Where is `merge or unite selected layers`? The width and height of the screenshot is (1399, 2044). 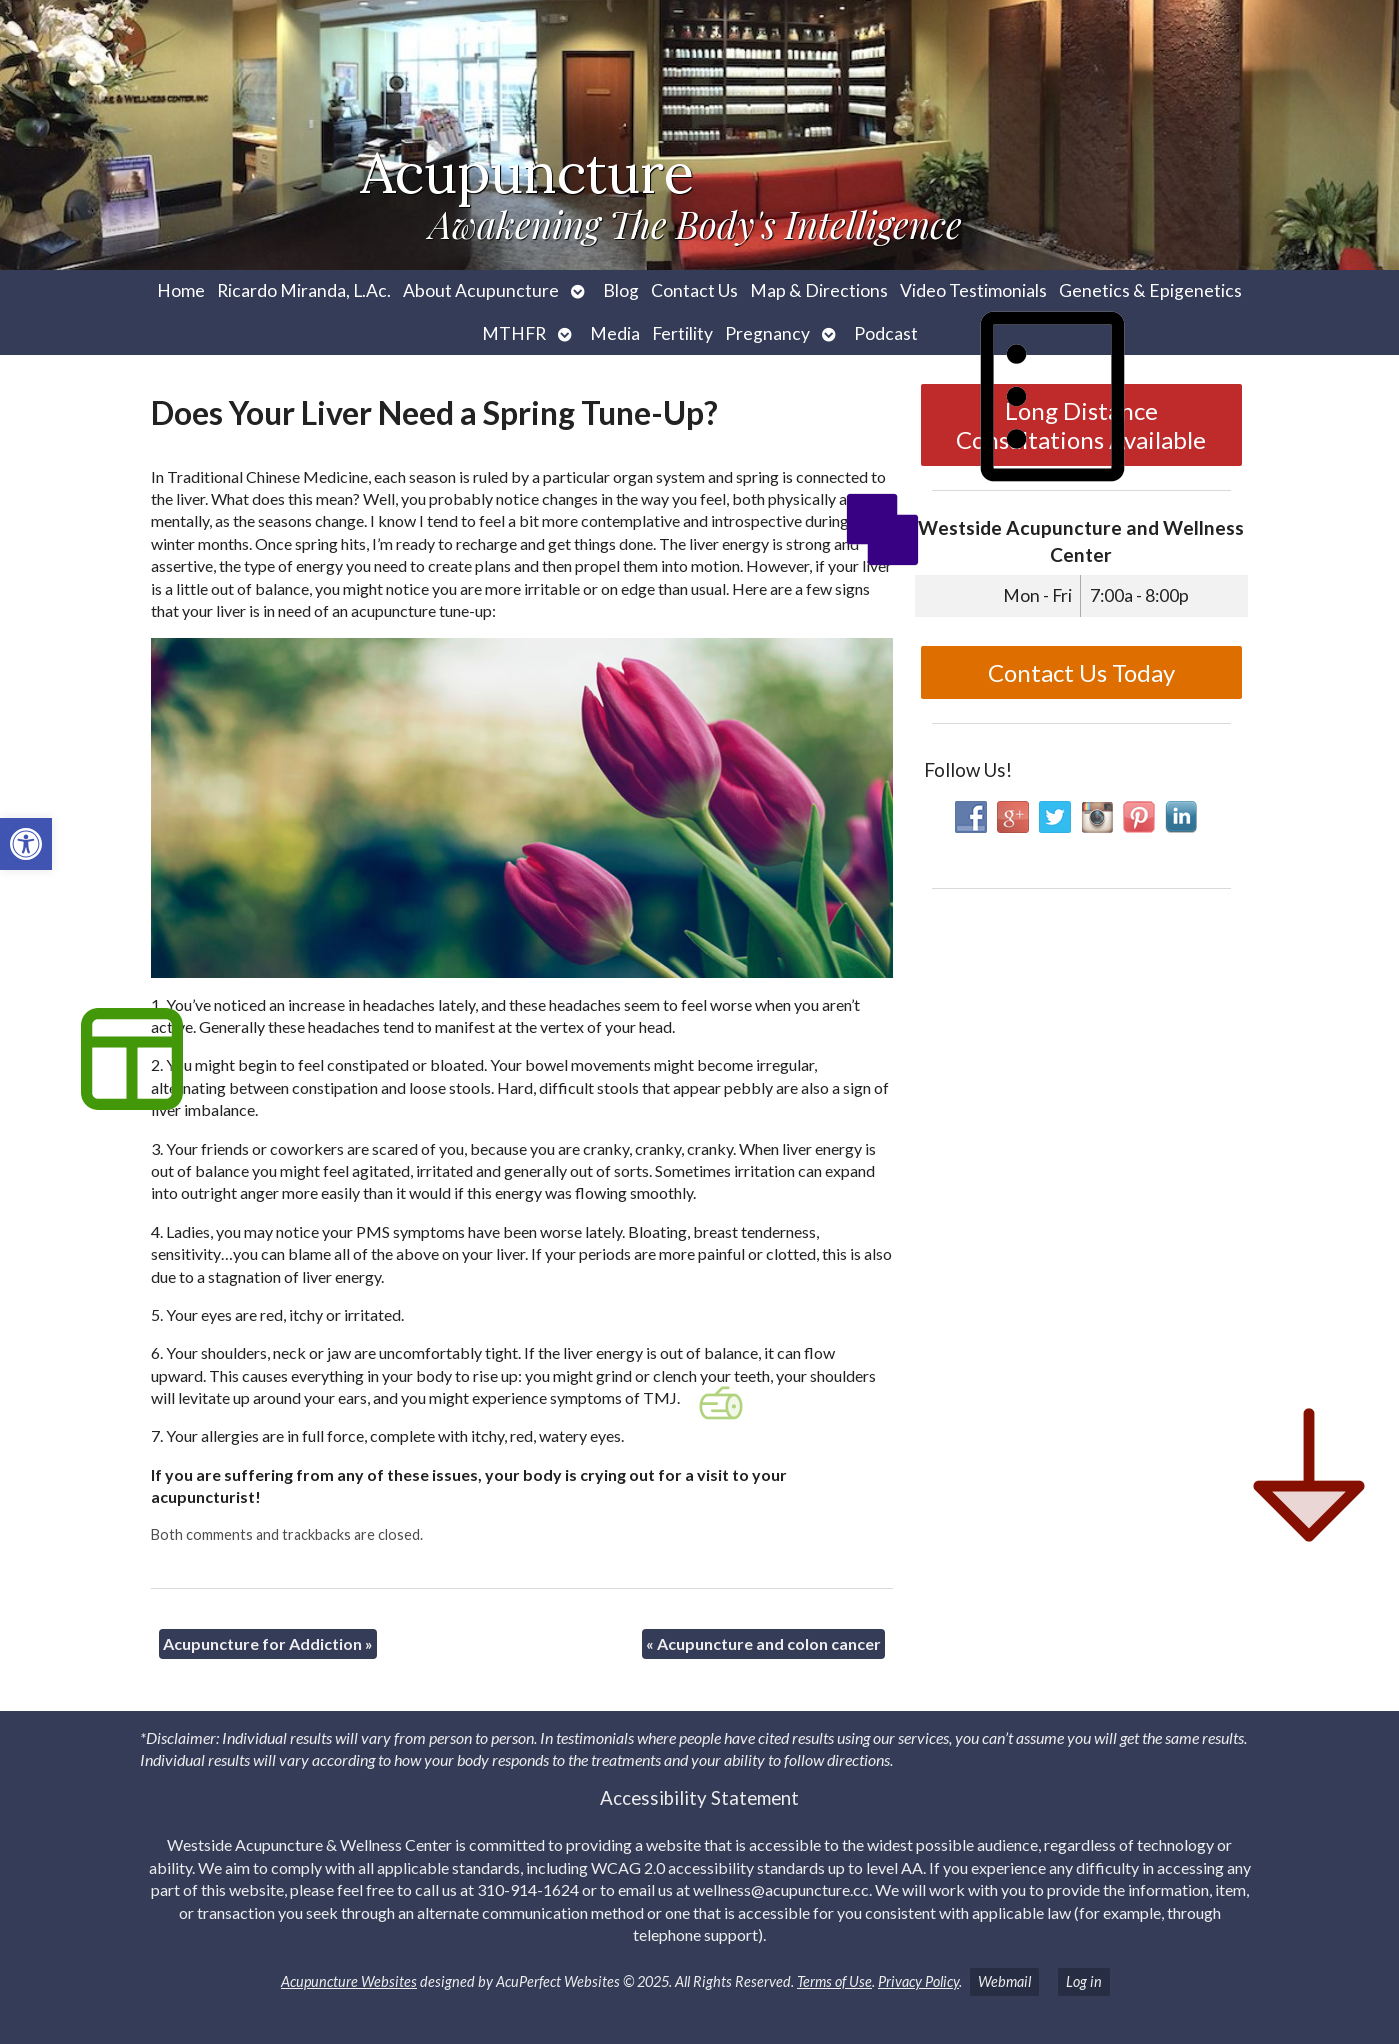
merge or unite selected layers is located at coordinates (882, 529).